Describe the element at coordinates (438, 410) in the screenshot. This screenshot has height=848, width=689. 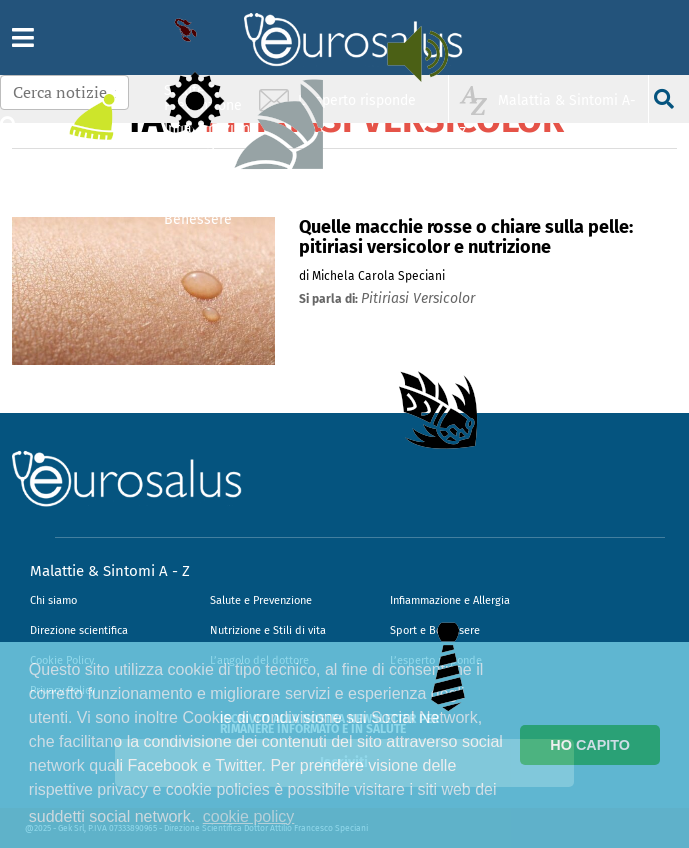
I see `activate armor-piercing attack ability` at that location.